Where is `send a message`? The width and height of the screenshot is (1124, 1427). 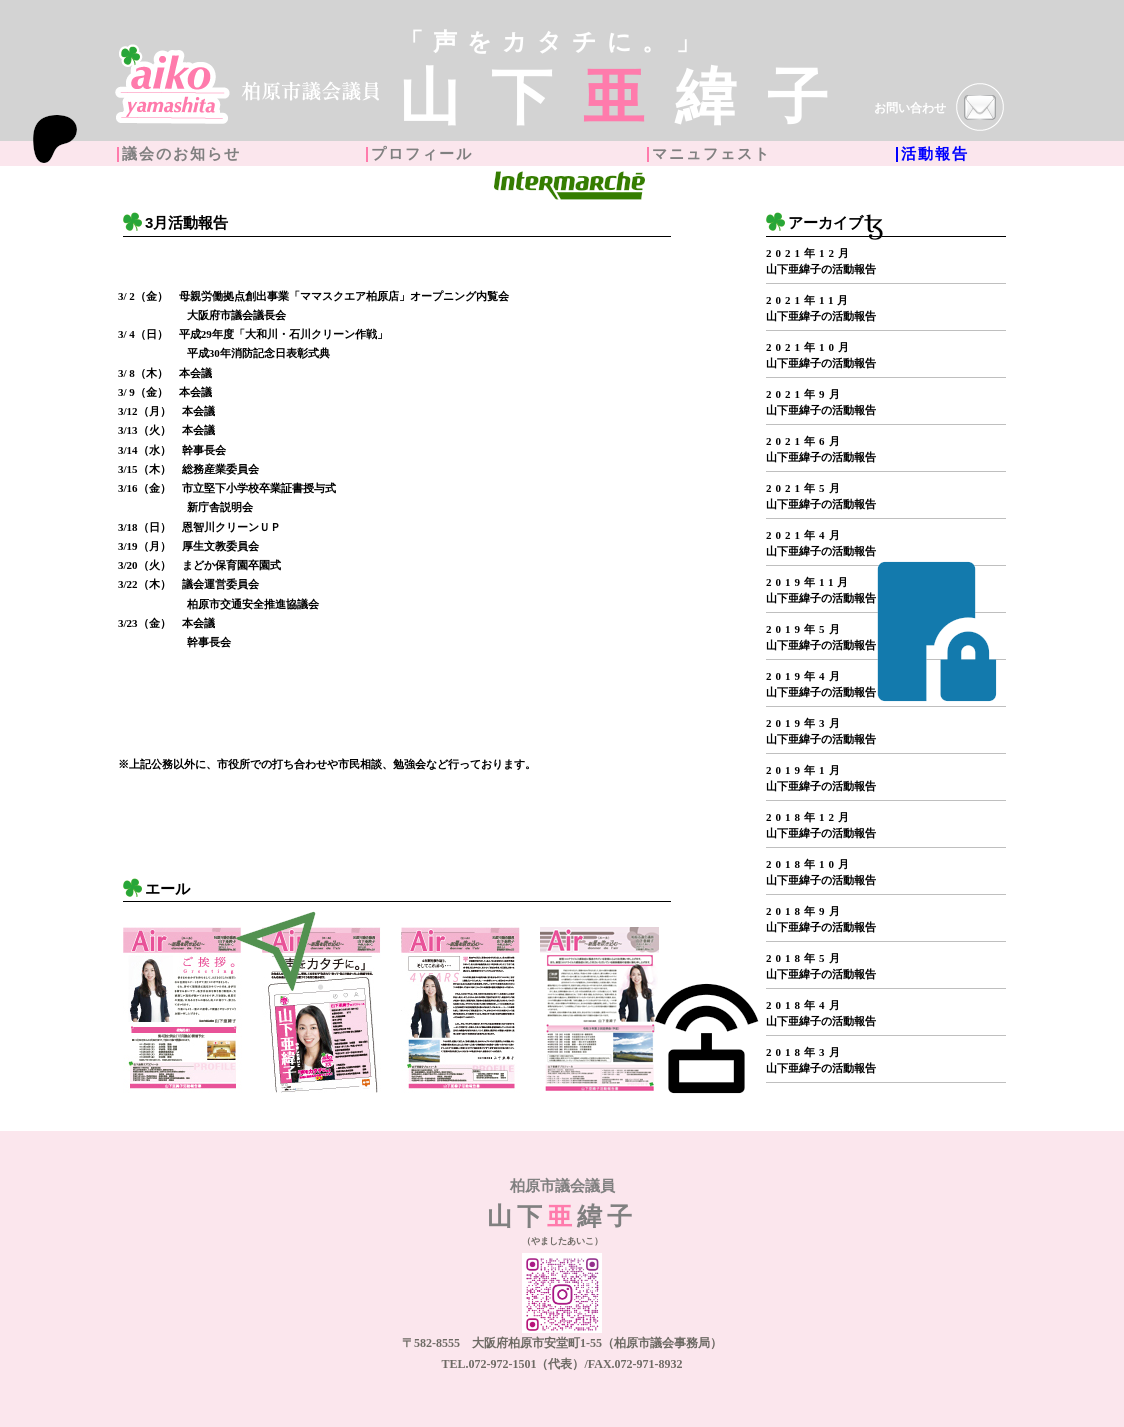 send a message is located at coordinates (277, 950).